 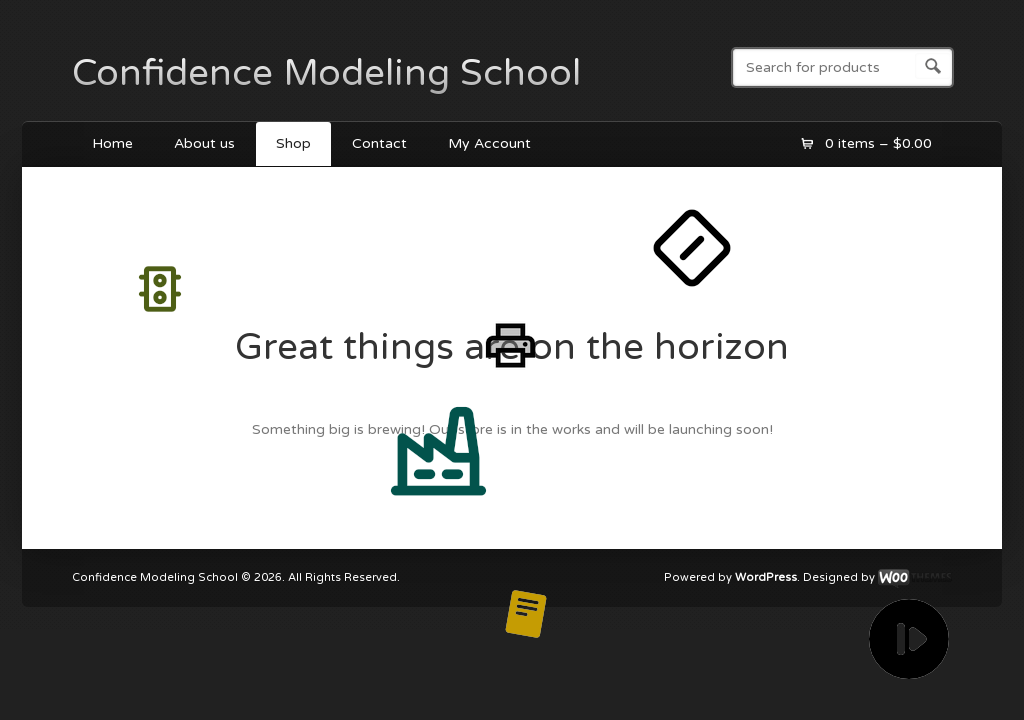 What do you see at coordinates (692, 248) in the screenshot?
I see `indicates a blocked or forbidden action` at bounding box center [692, 248].